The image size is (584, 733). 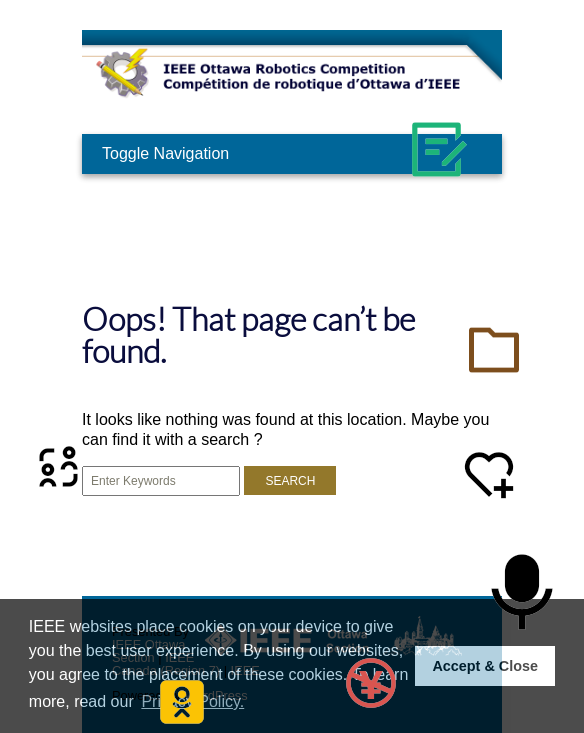 I want to click on open folder to view files, so click(x=494, y=350).